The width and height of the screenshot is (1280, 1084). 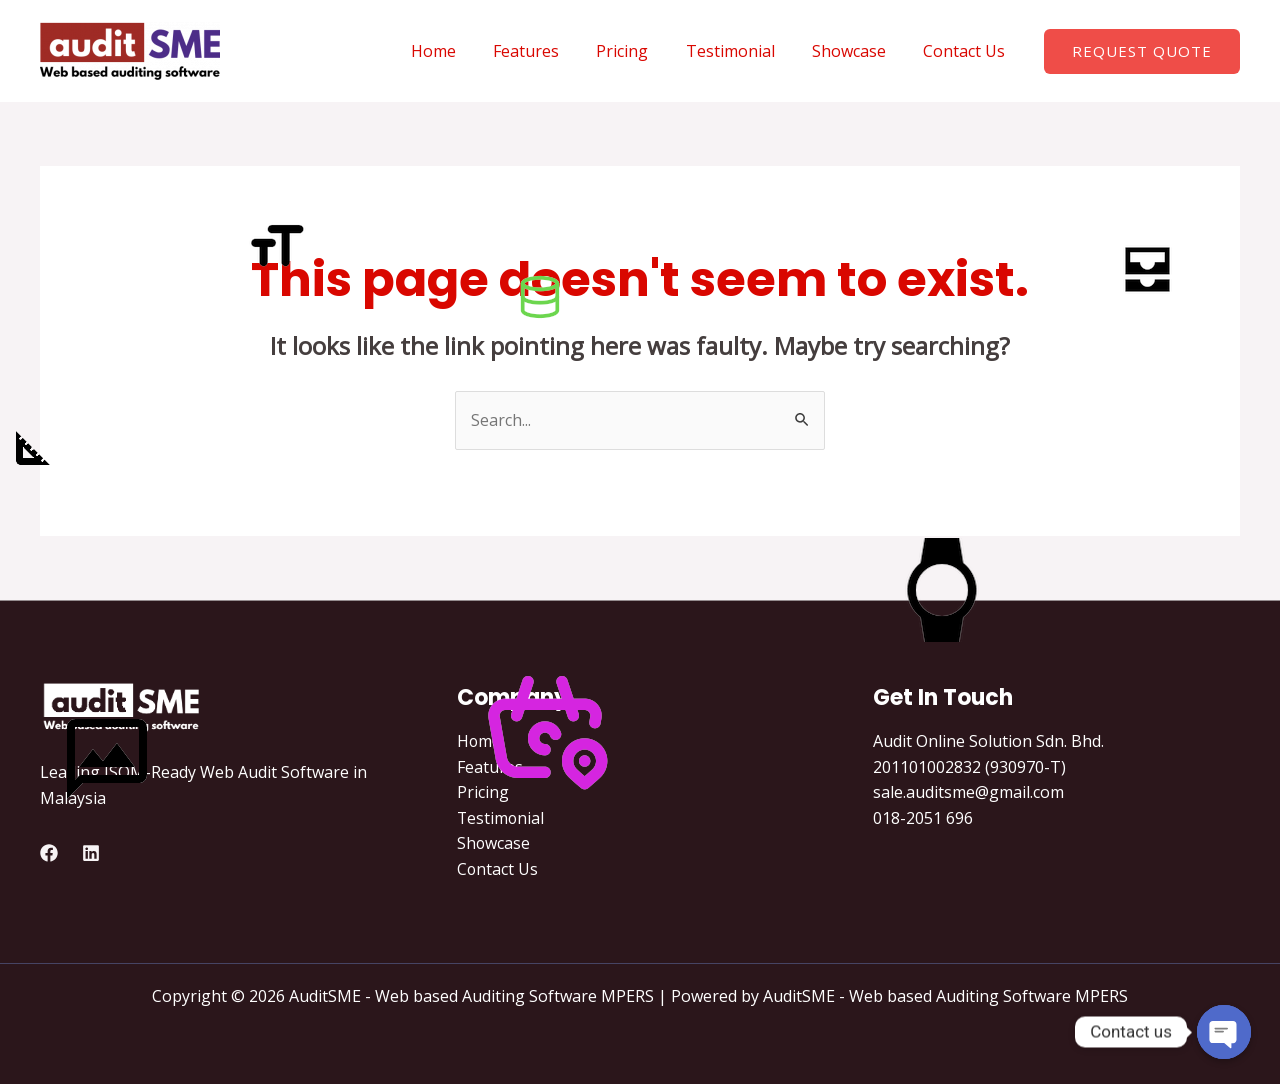 I want to click on access database management, so click(x=540, y=297).